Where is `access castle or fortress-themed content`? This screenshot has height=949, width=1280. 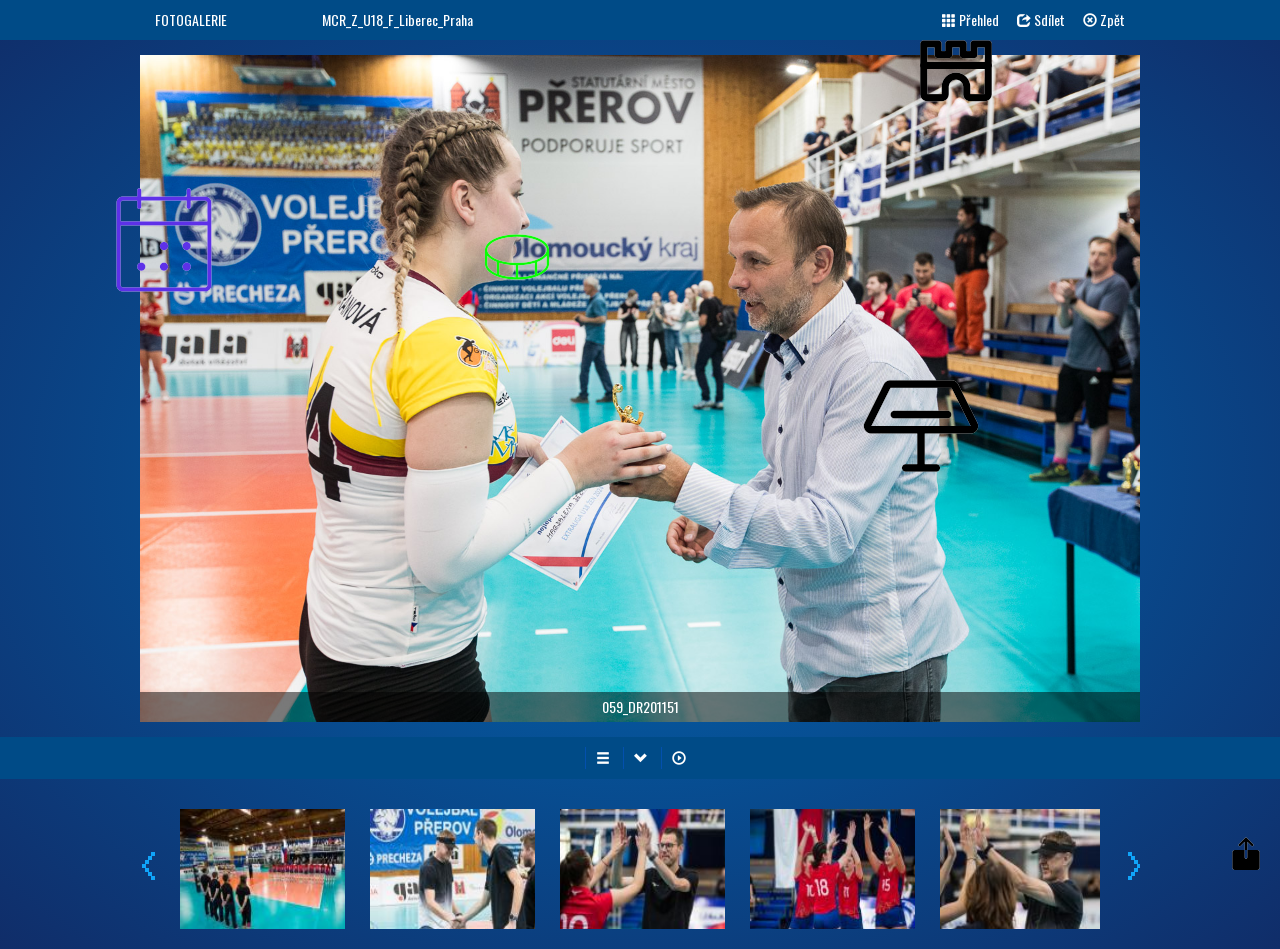 access castle or fortress-themed content is located at coordinates (956, 69).